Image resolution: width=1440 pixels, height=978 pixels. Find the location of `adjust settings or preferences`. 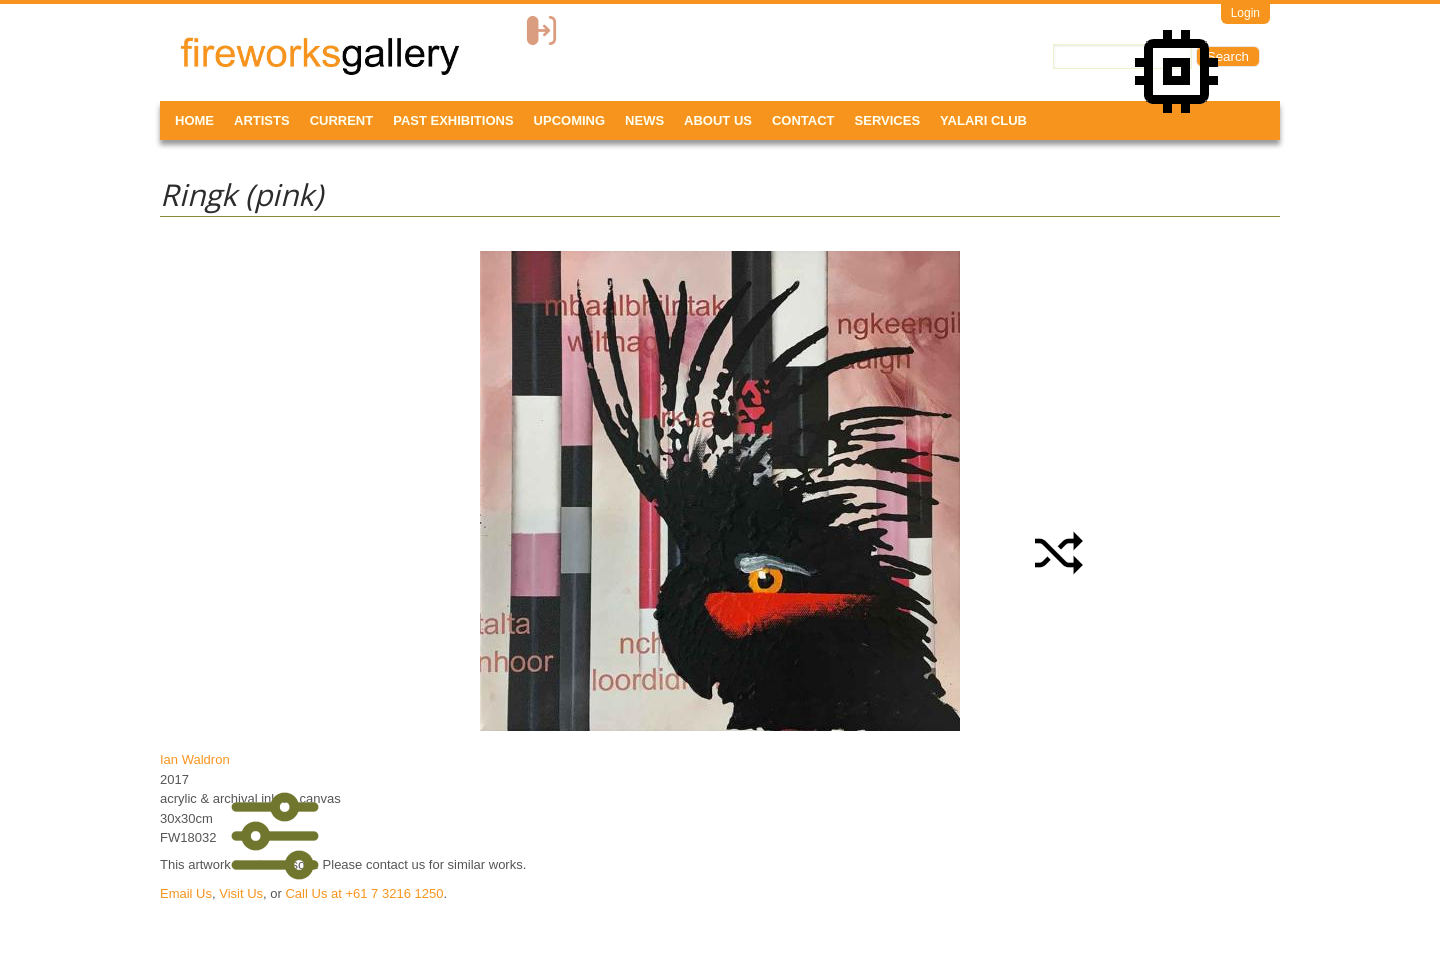

adjust settings or preferences is located at coordinates (275, 836).